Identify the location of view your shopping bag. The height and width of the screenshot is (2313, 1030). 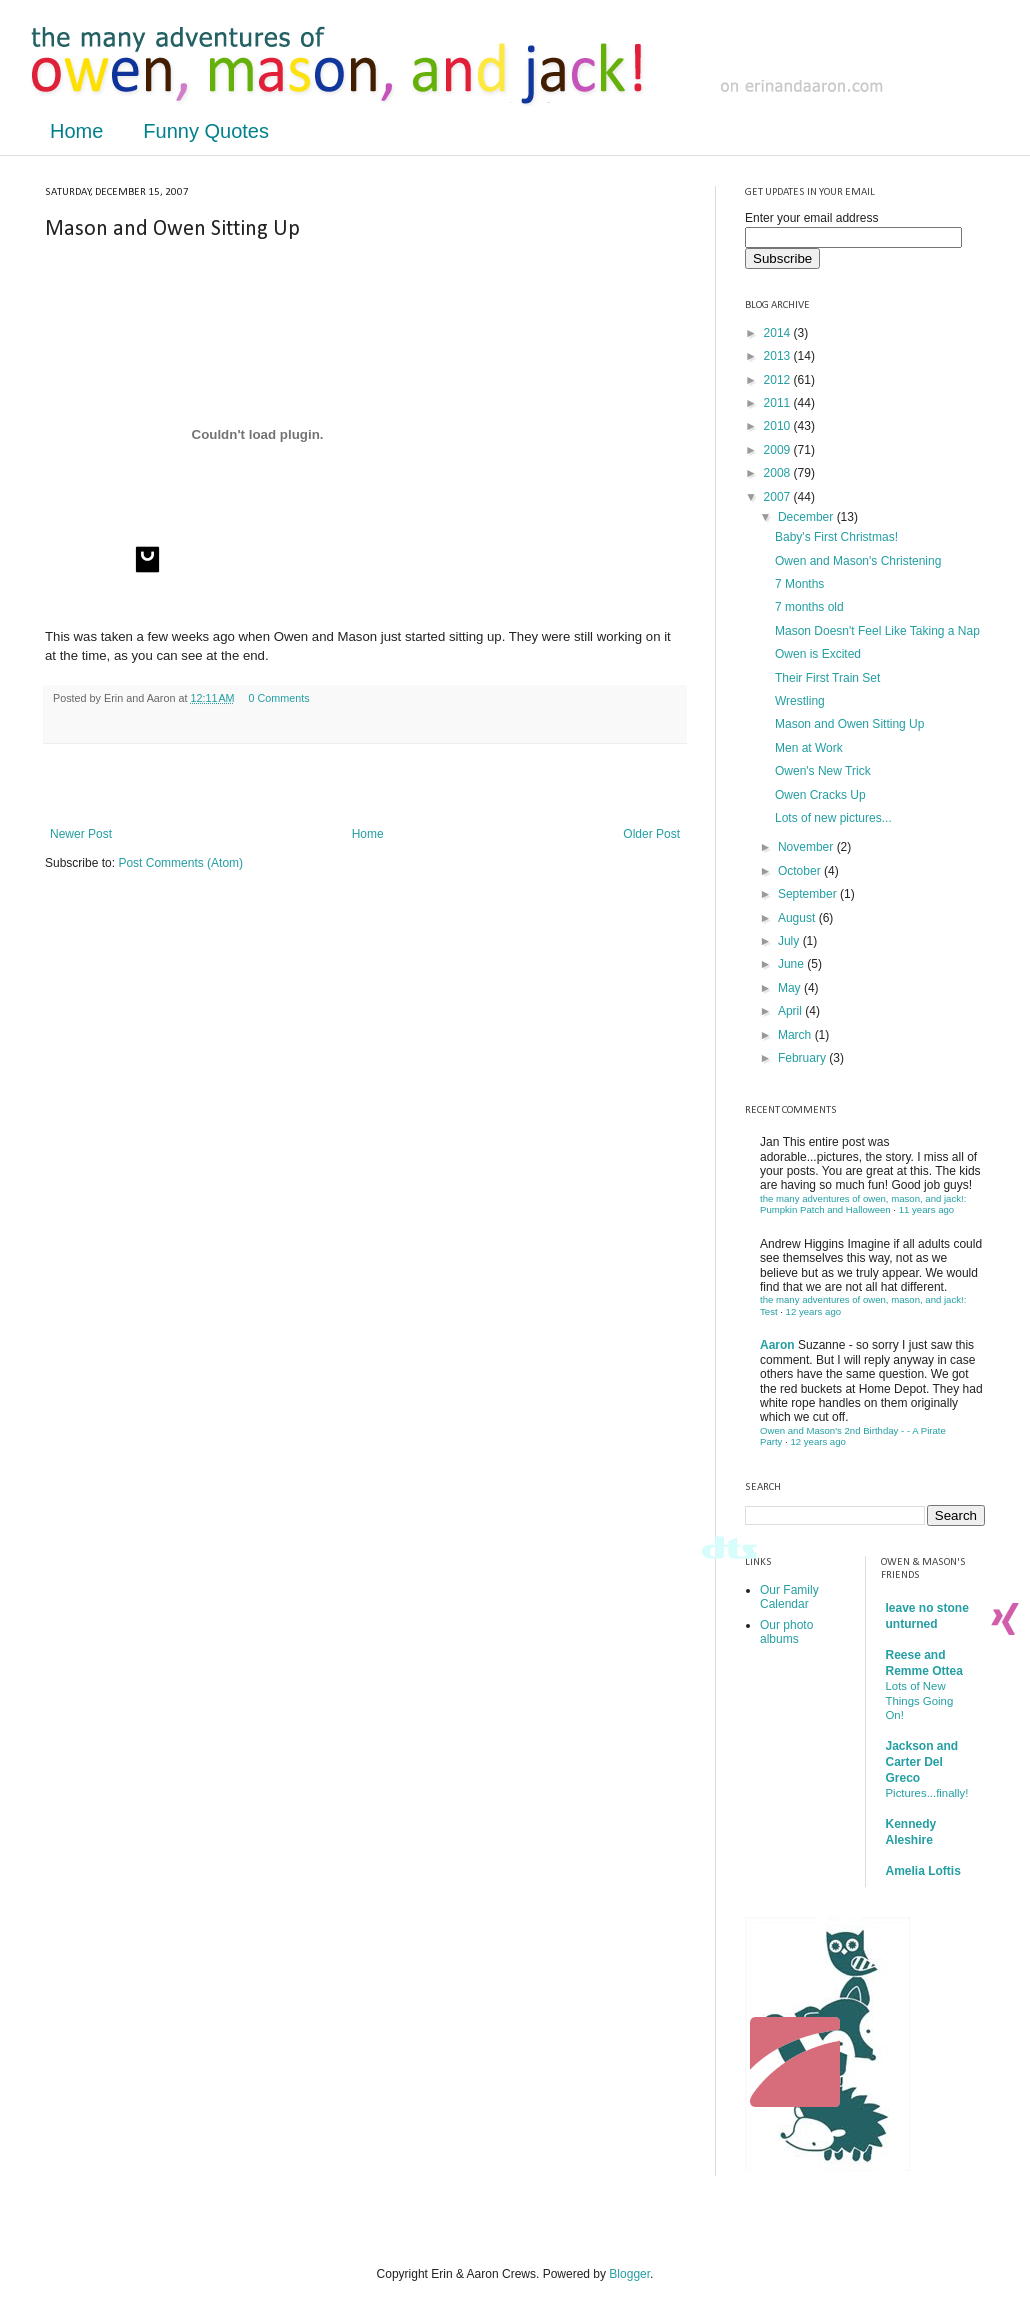
(147, 559).